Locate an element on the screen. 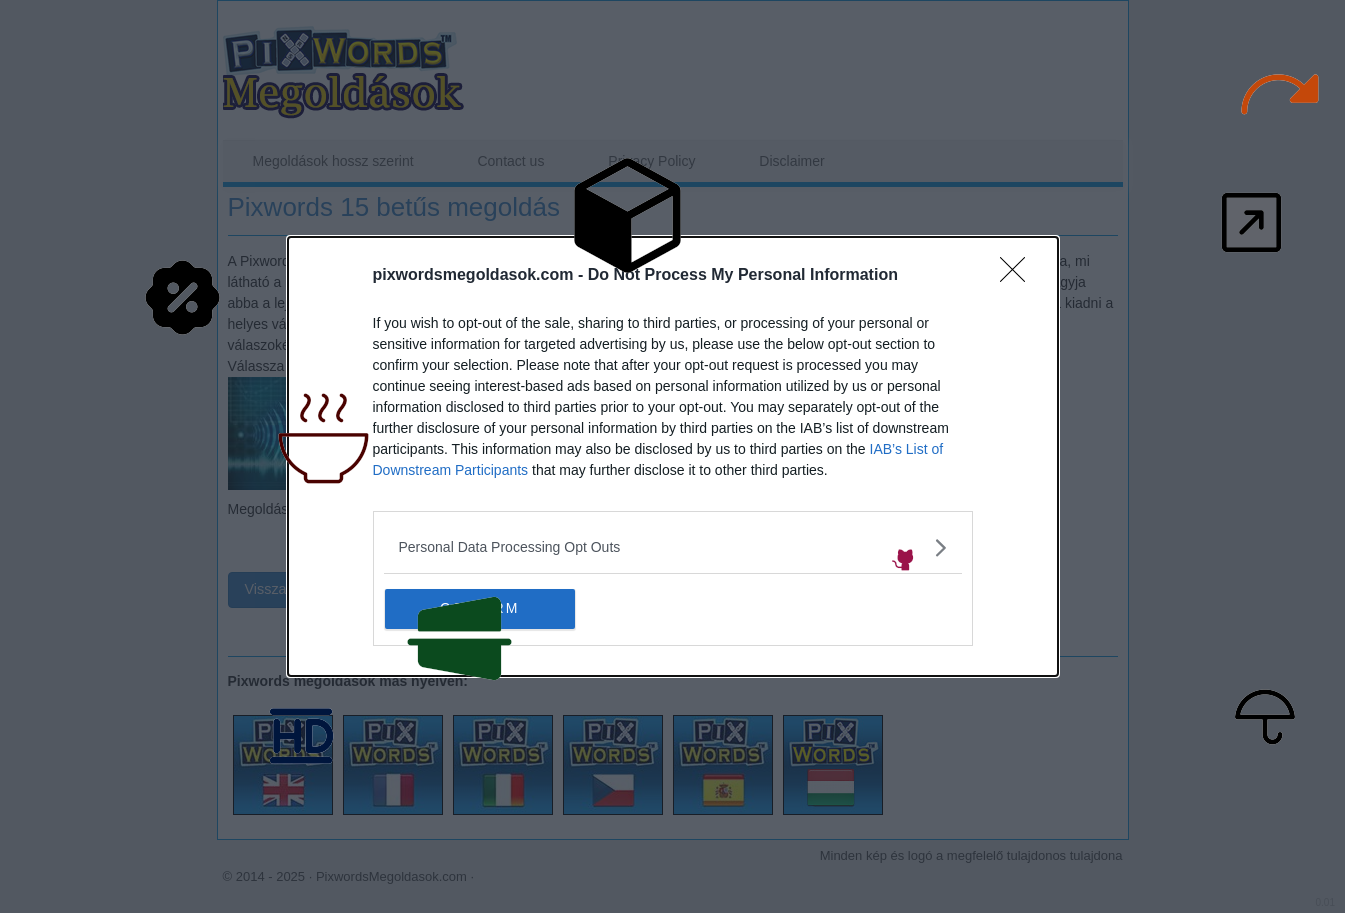 The width and height of the screenshot is (1345, 913). visit github repository is located at coordinates (904, 559).